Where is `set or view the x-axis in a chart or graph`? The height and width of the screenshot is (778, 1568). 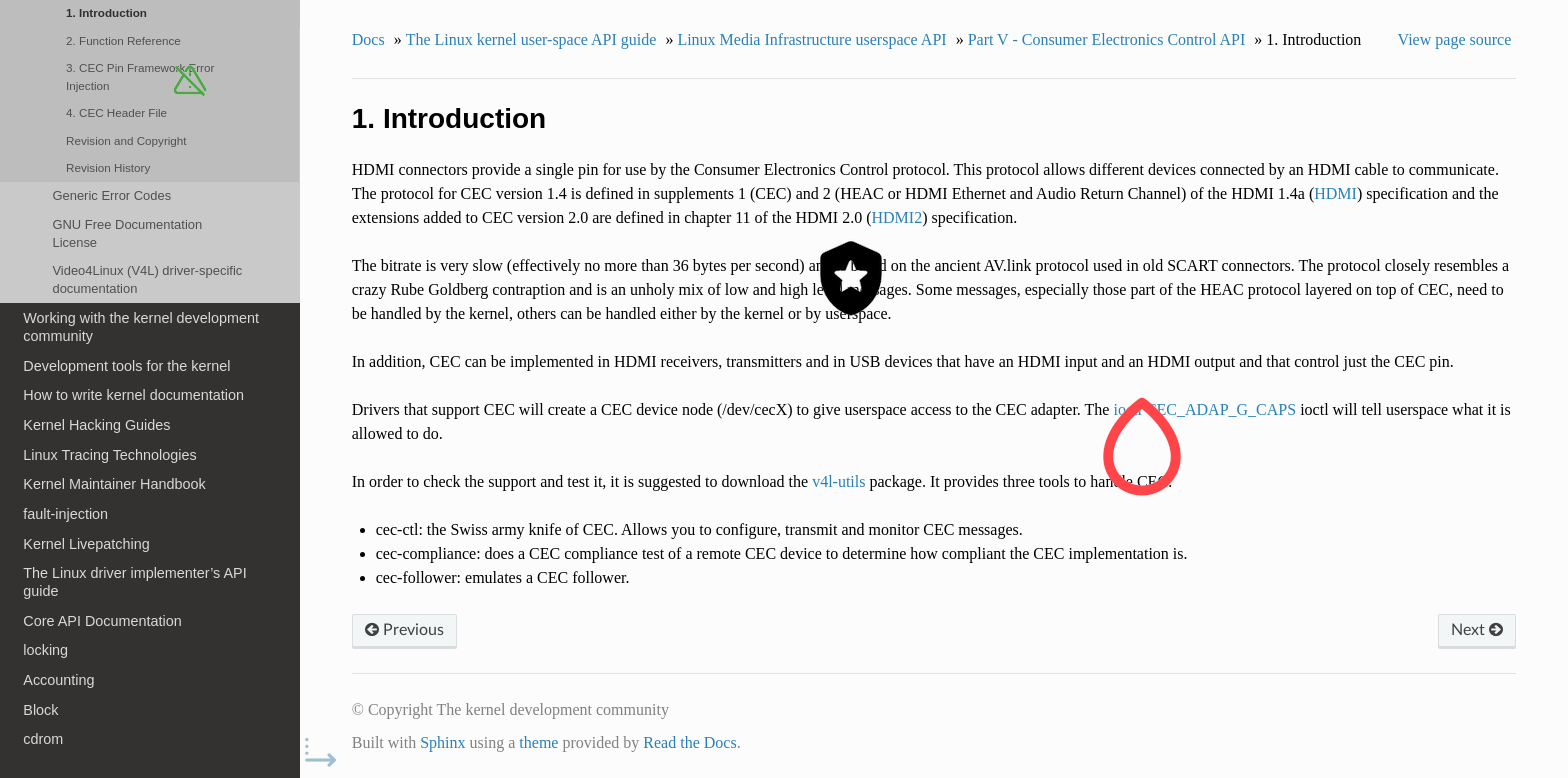 set or view the x-axis in a chart or graph is located at coordinates (320, 751).